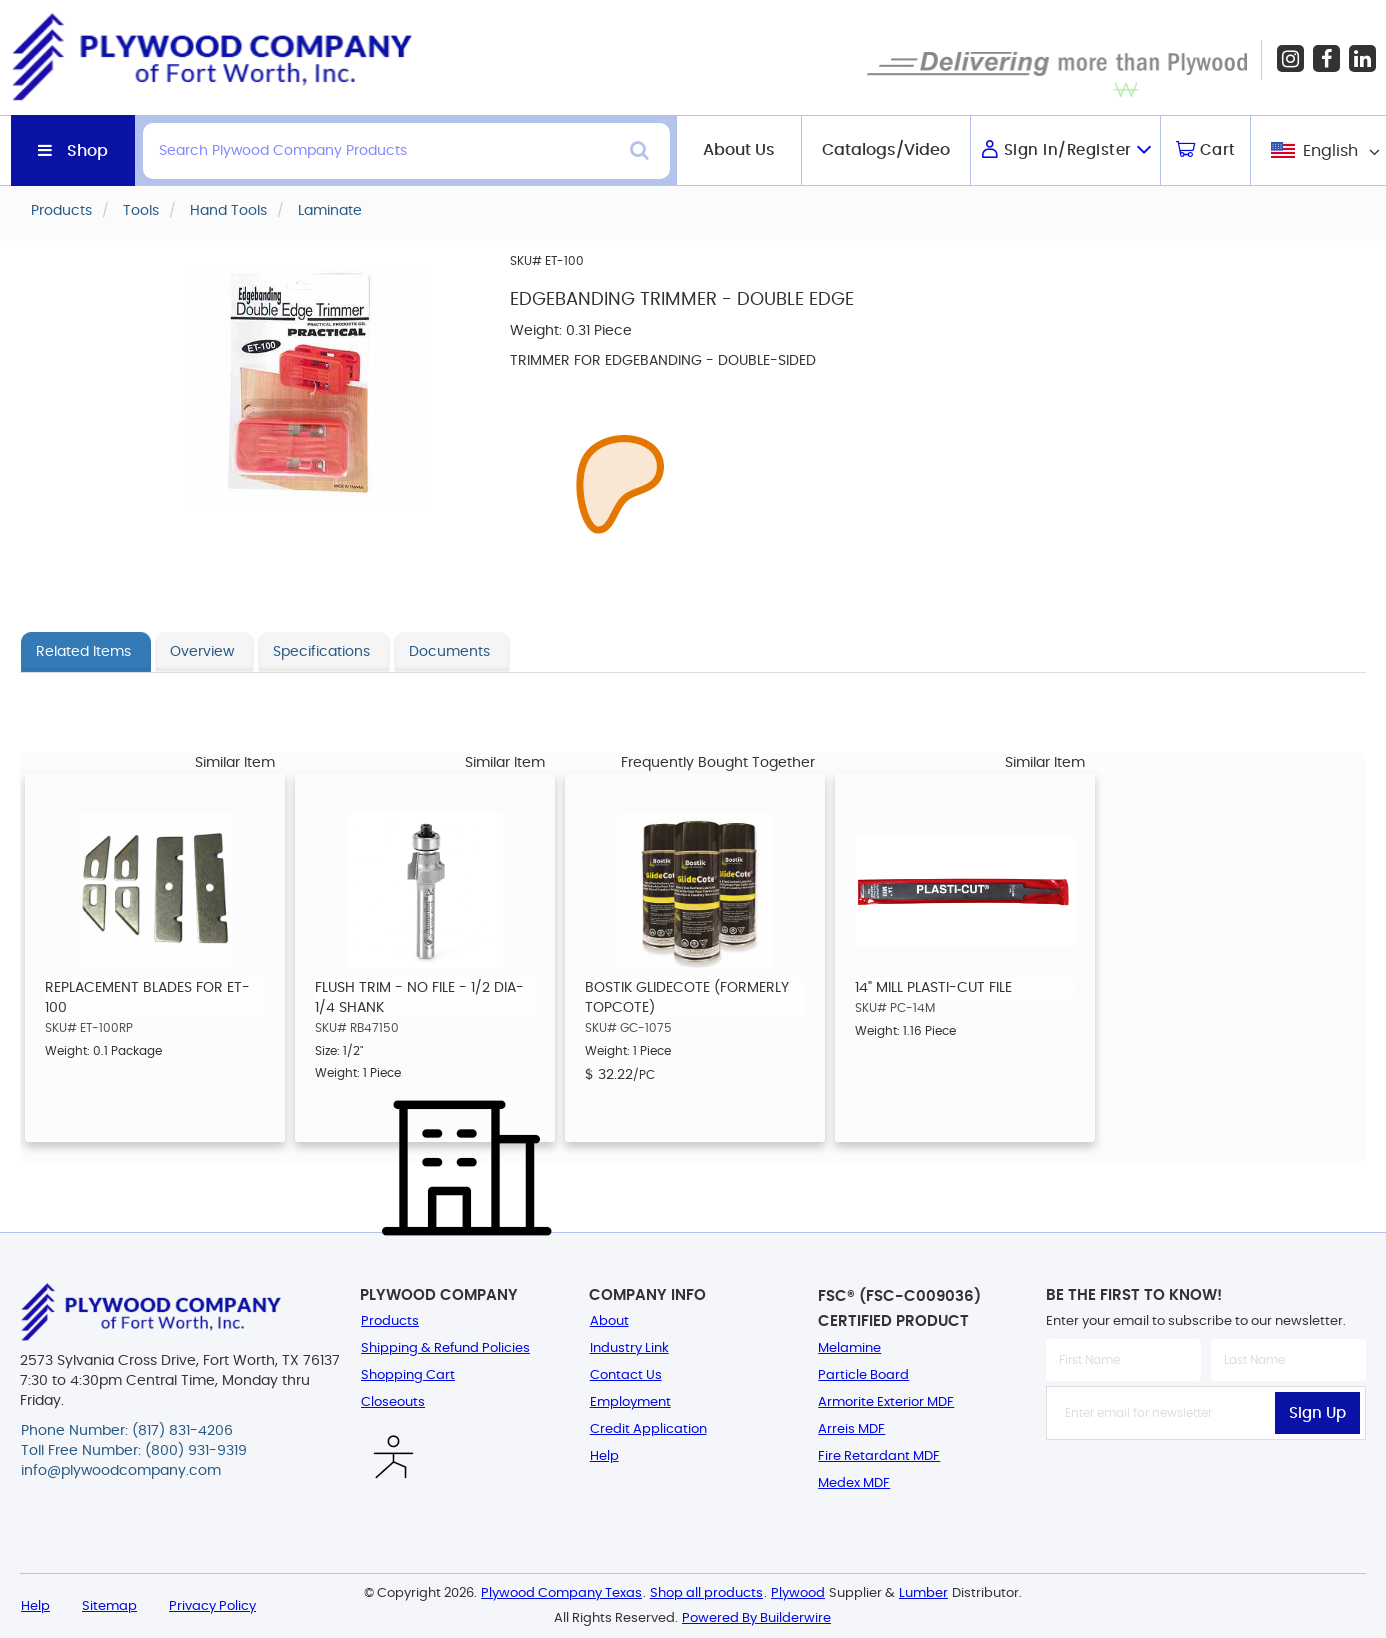 The height and width of the screenshot is (1638, 1386). I want to click on link to patreon profile or support page, so click(616, 482).